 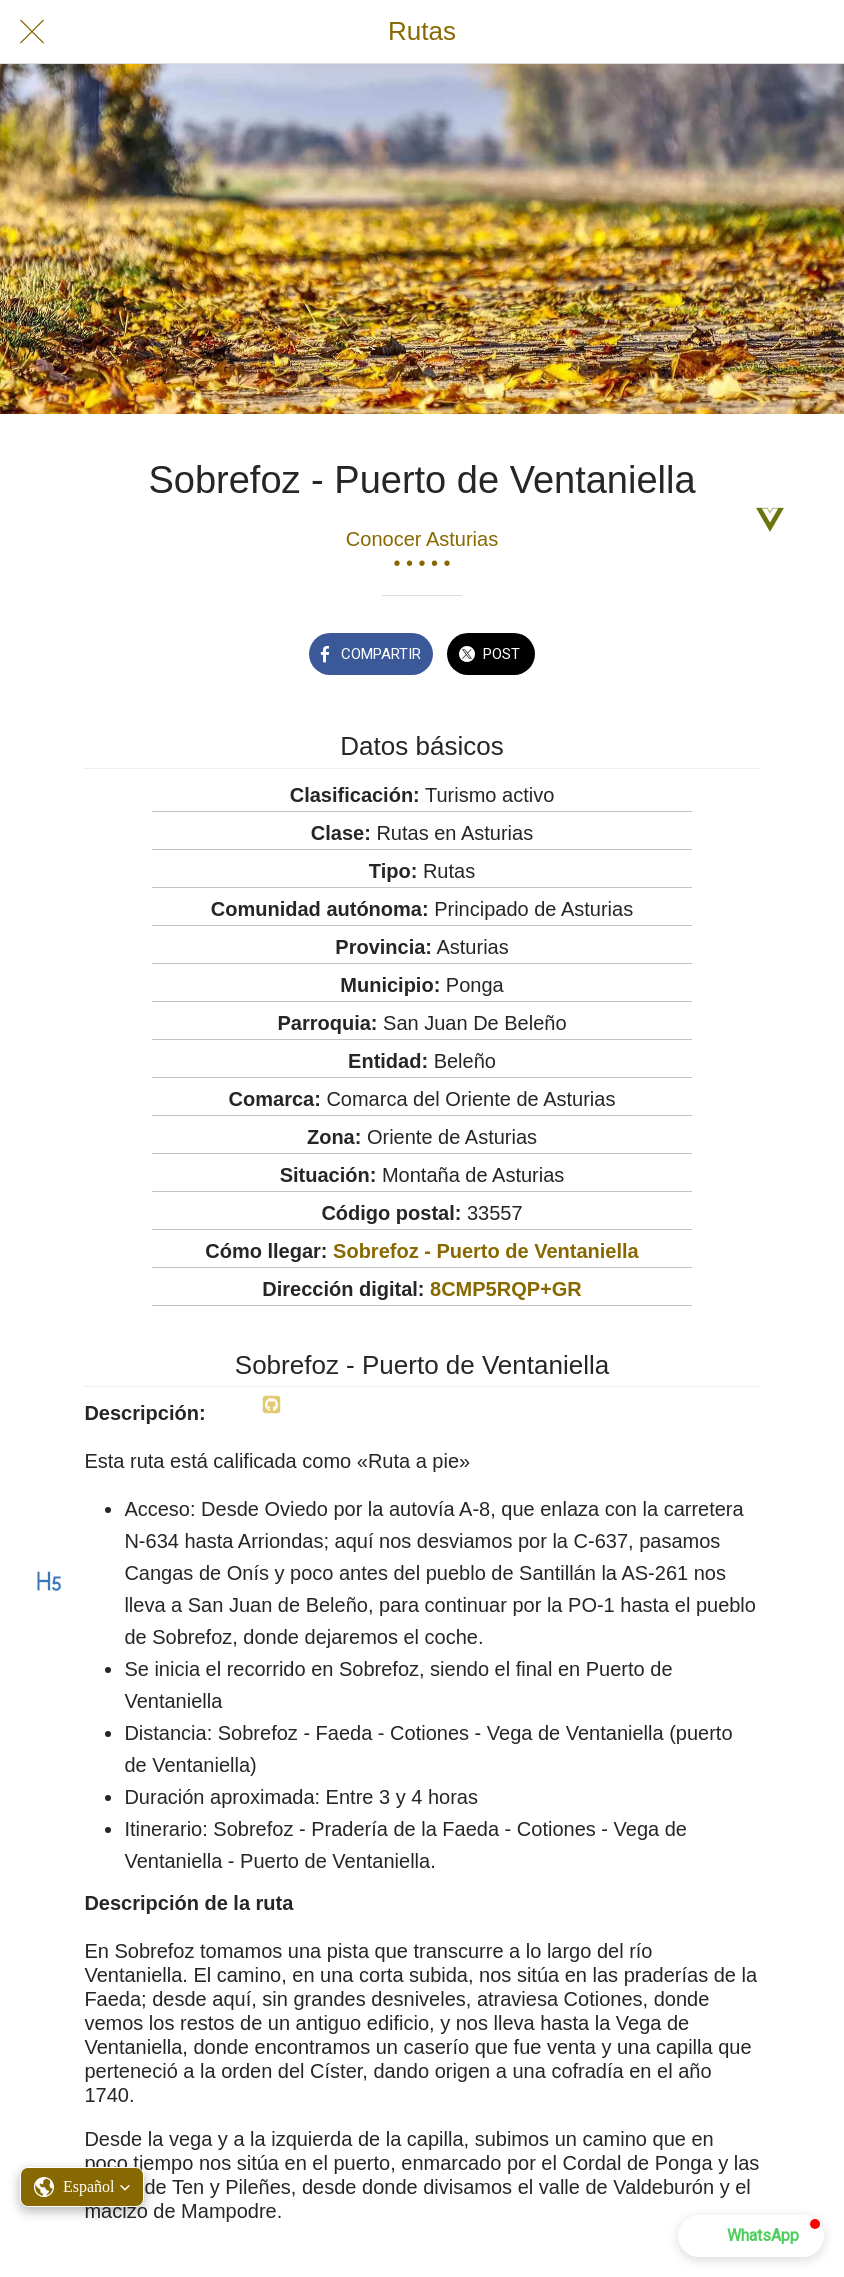 What do you see at coordinates (49, 1581) in the screenshot?
I see `format text as heading level 5` at bounding box center [49, 1581].